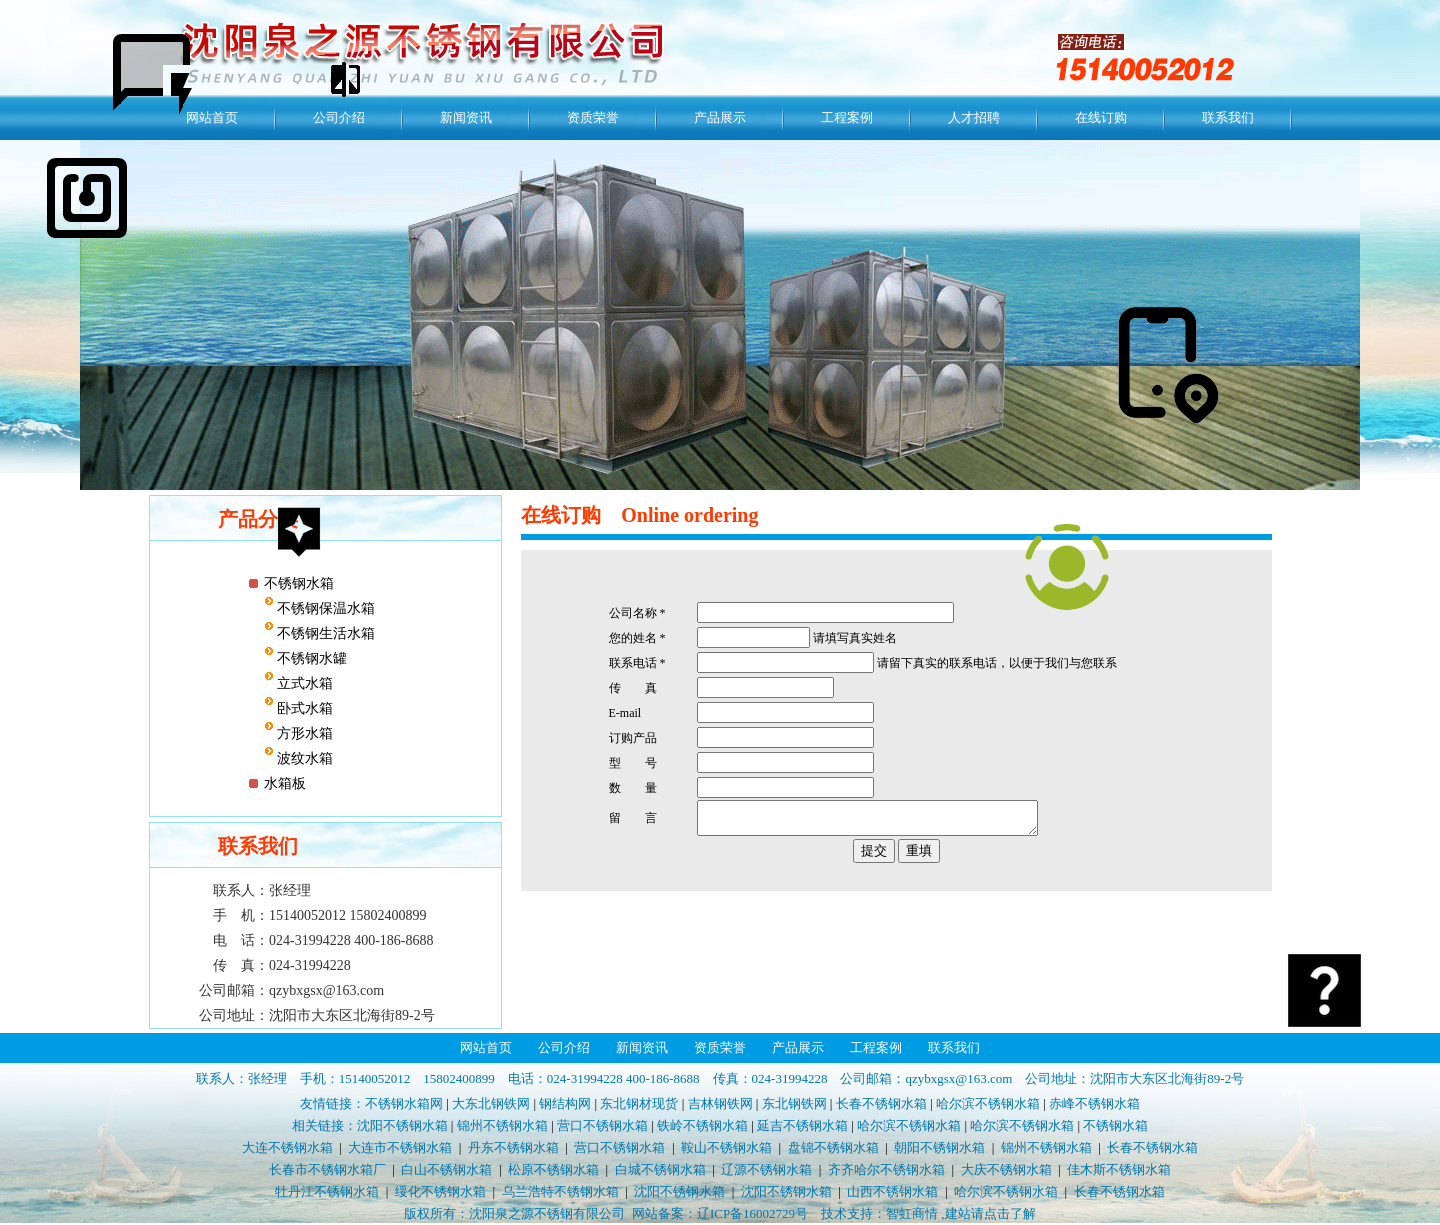 The width and height of the screenshot is (1440, 1225). Describe the element at coordinates (1324, 990) in the screenshot. I see `access help center or support resources` at that location.